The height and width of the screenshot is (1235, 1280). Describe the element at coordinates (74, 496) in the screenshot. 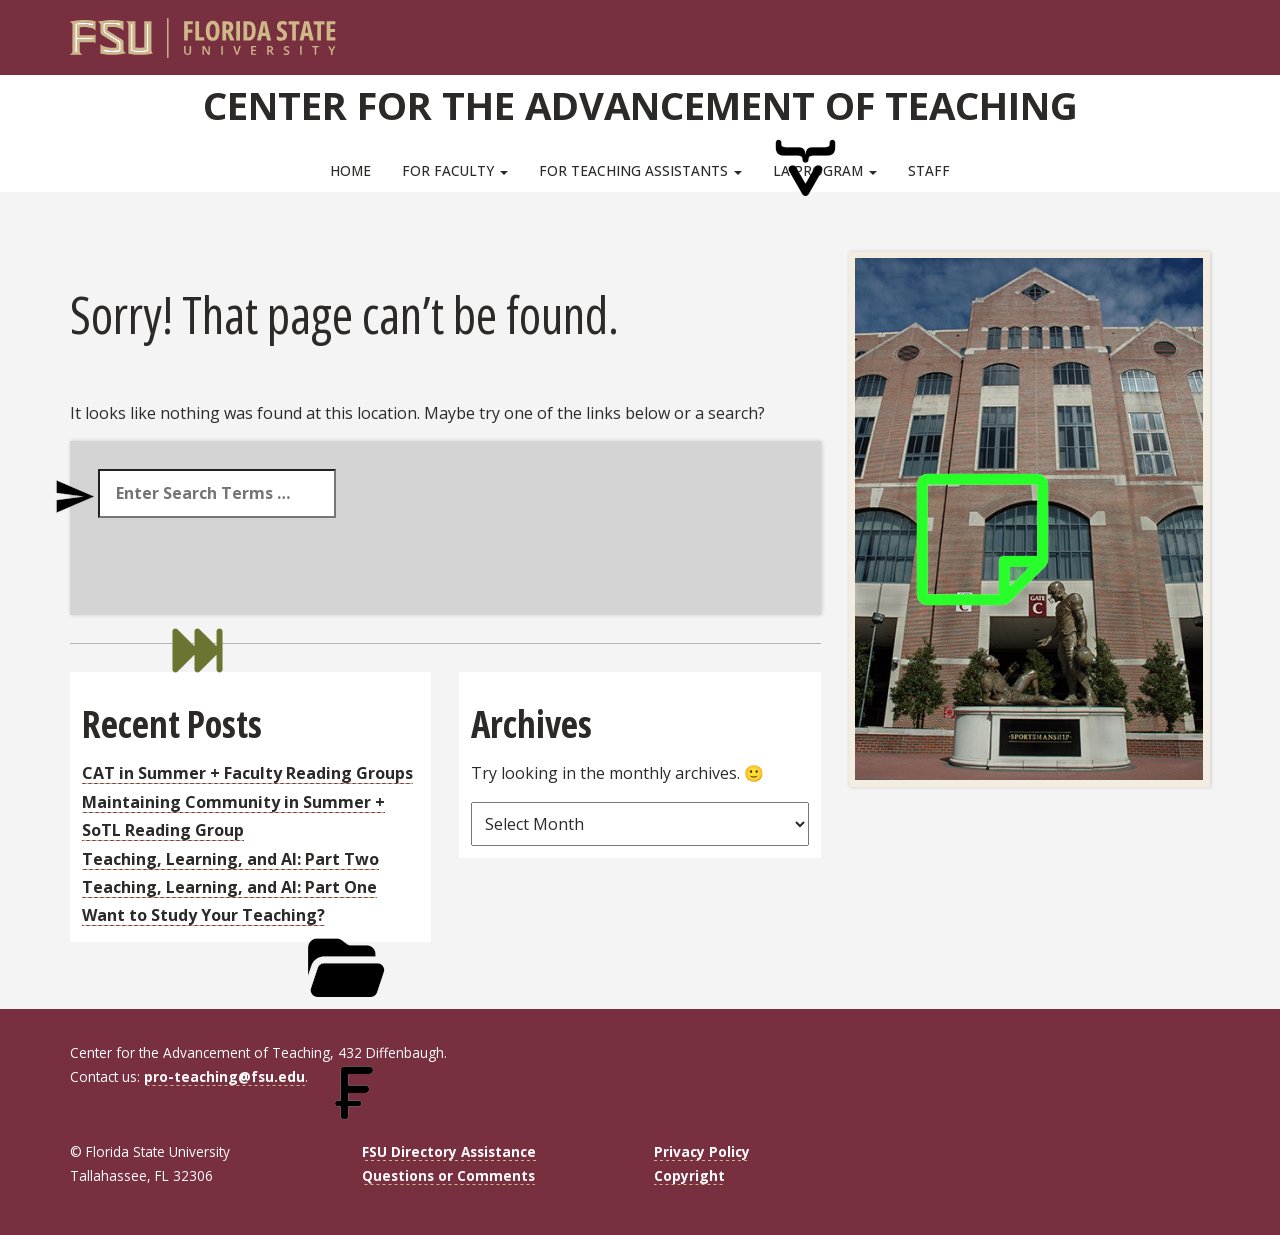

I see `send a message or form` at that location.